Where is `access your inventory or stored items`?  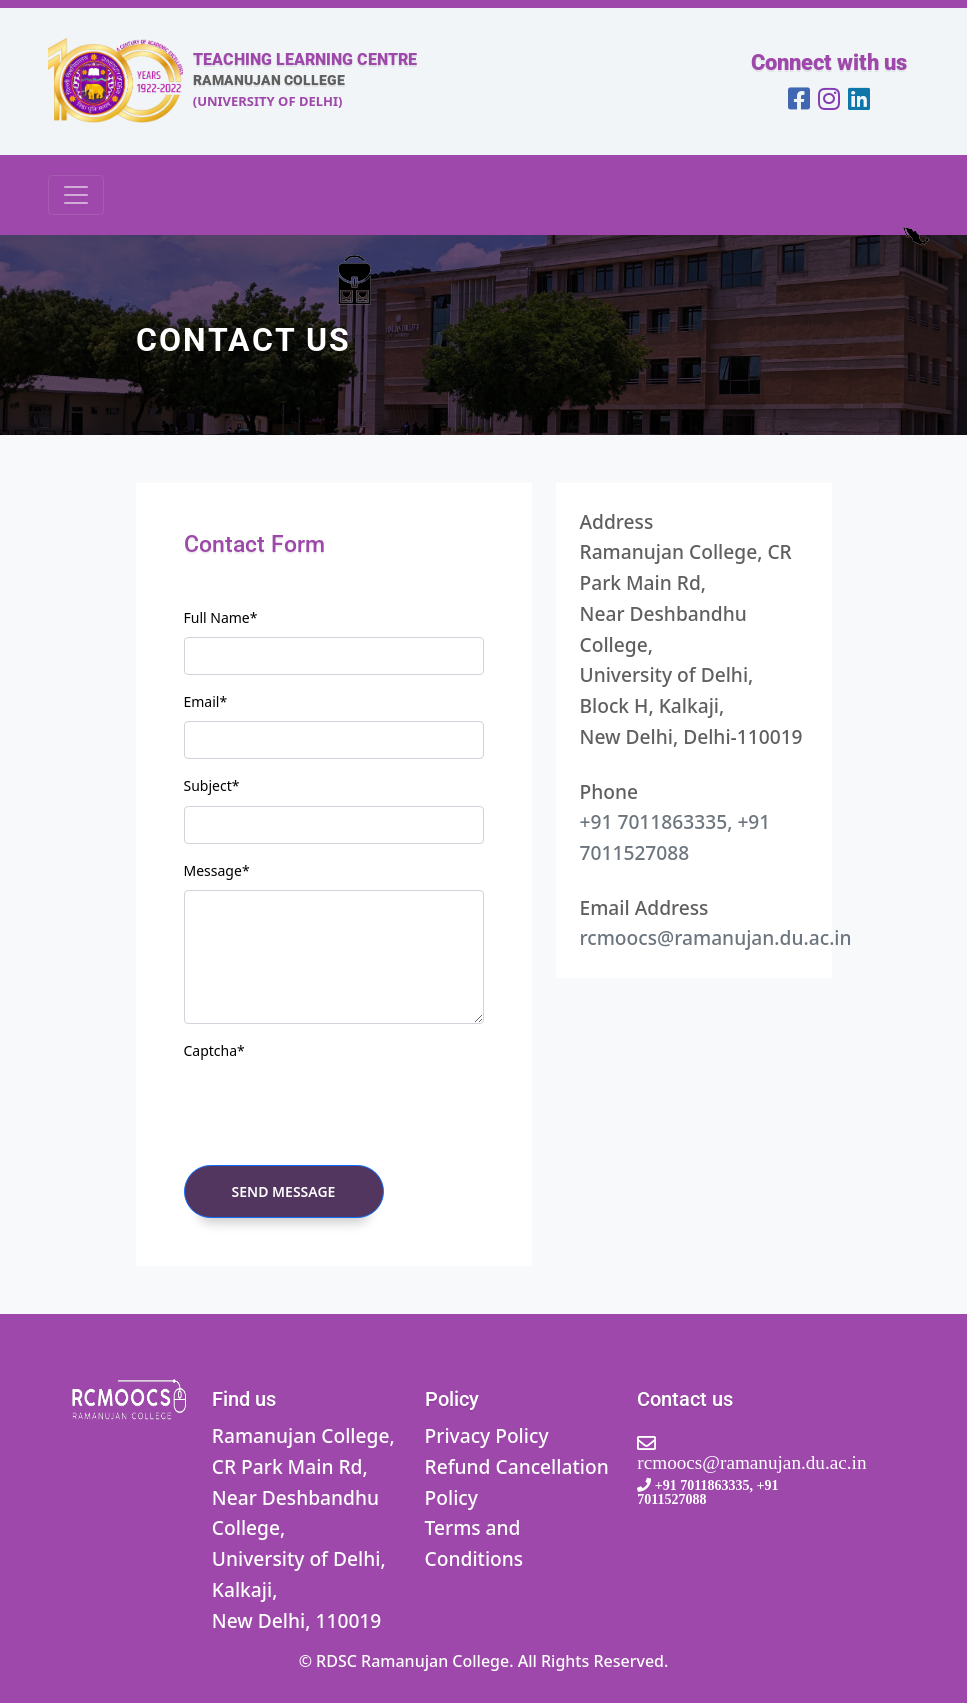
access your inventory or stored items is located at coordinates (354, 279).